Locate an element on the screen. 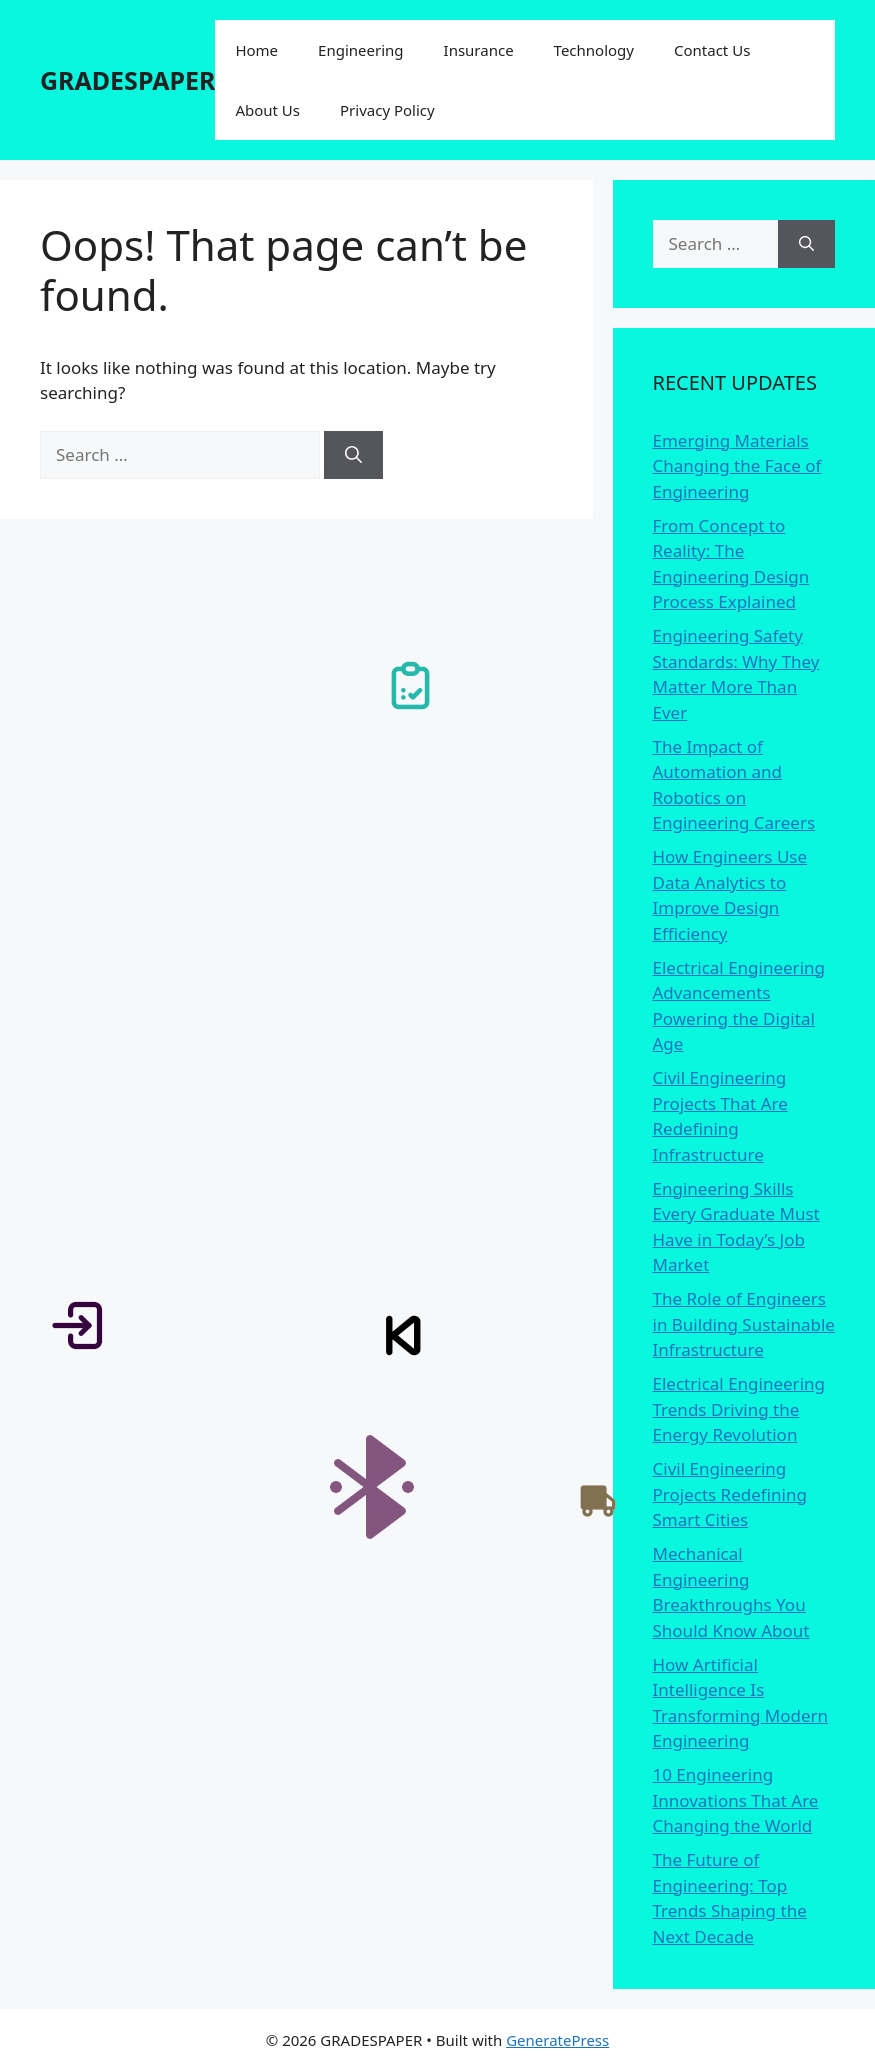 The image size is (875, 2072). skip to previous track is located at coordinates (402, 1335).